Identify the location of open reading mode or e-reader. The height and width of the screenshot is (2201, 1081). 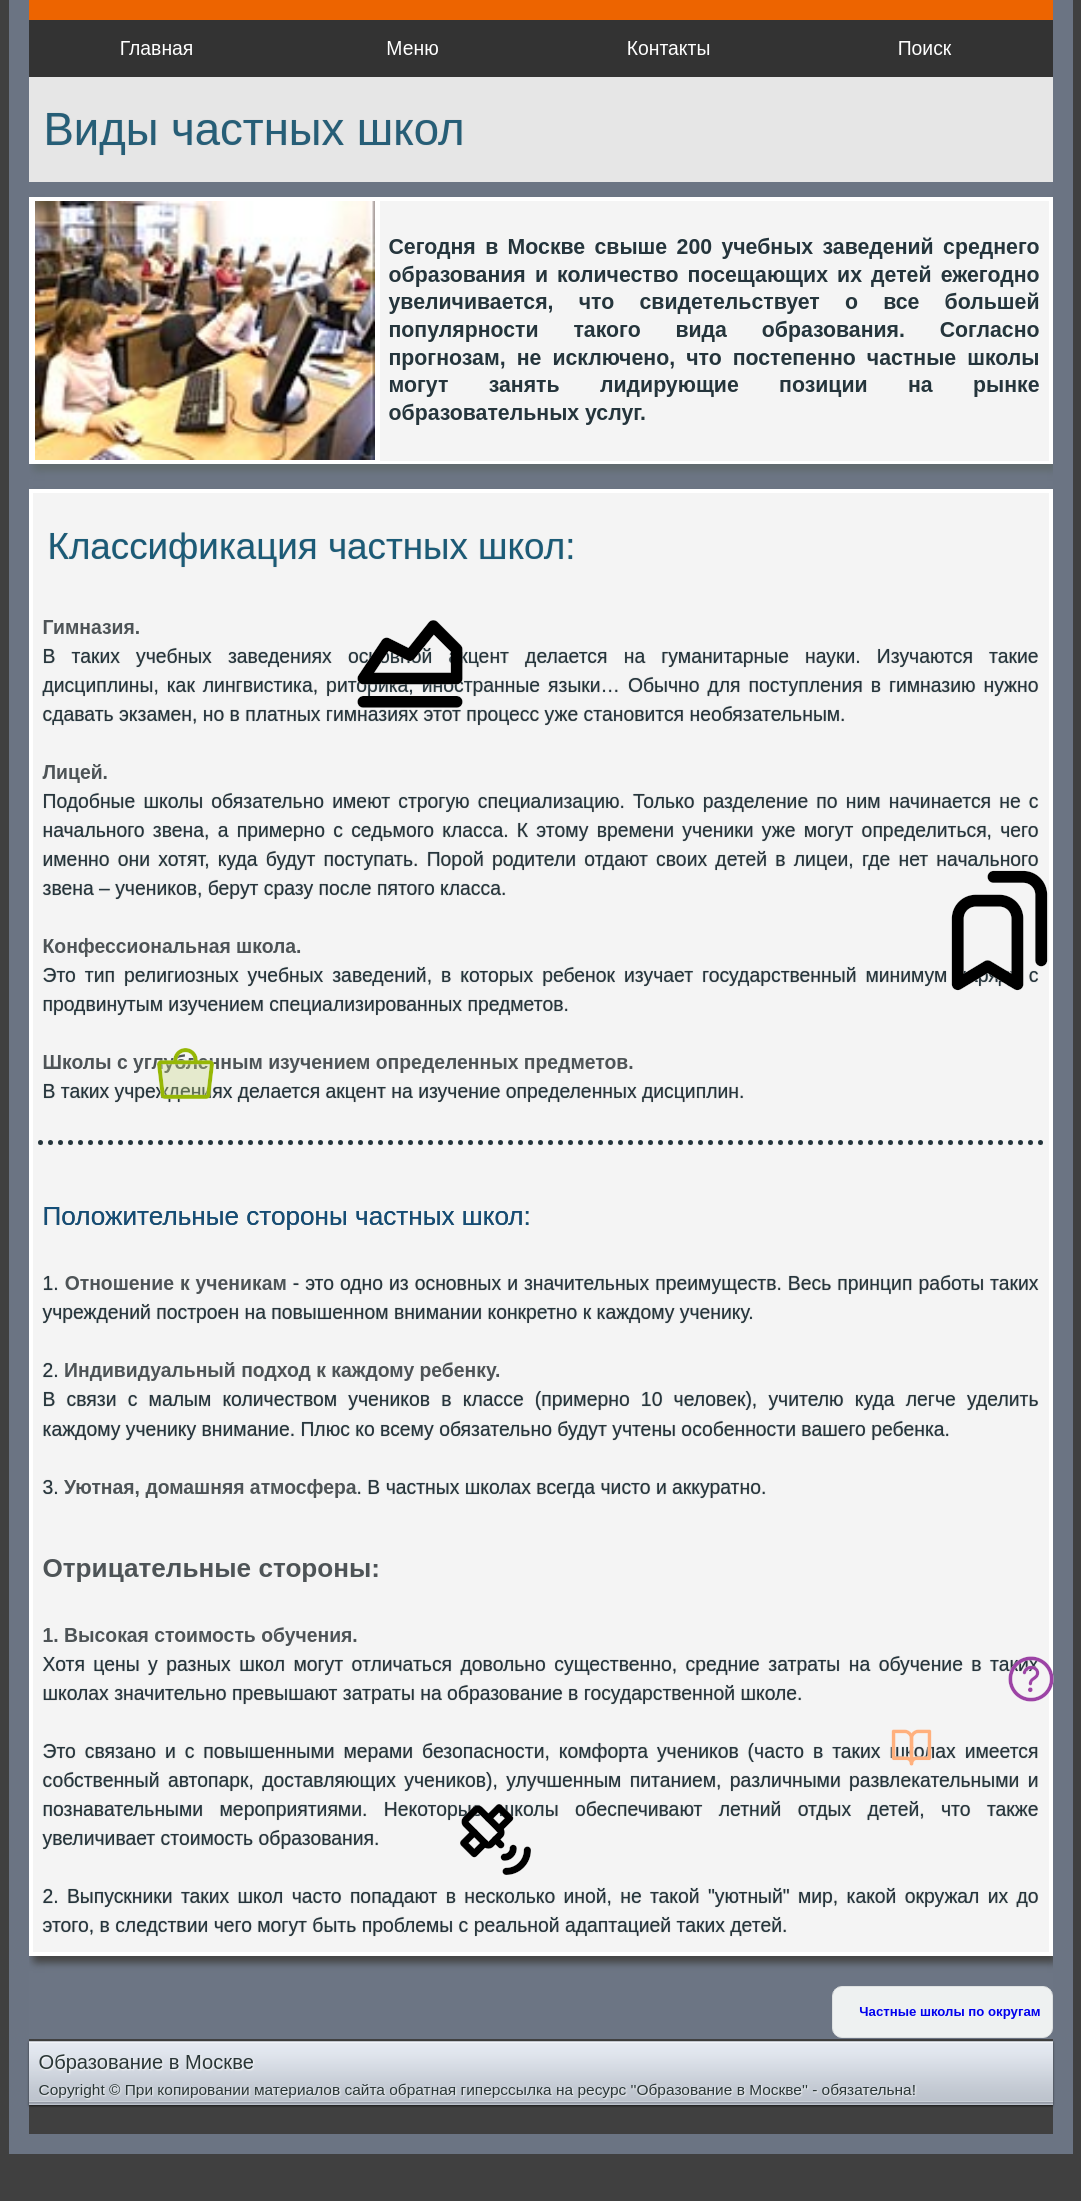
(911, 1747).